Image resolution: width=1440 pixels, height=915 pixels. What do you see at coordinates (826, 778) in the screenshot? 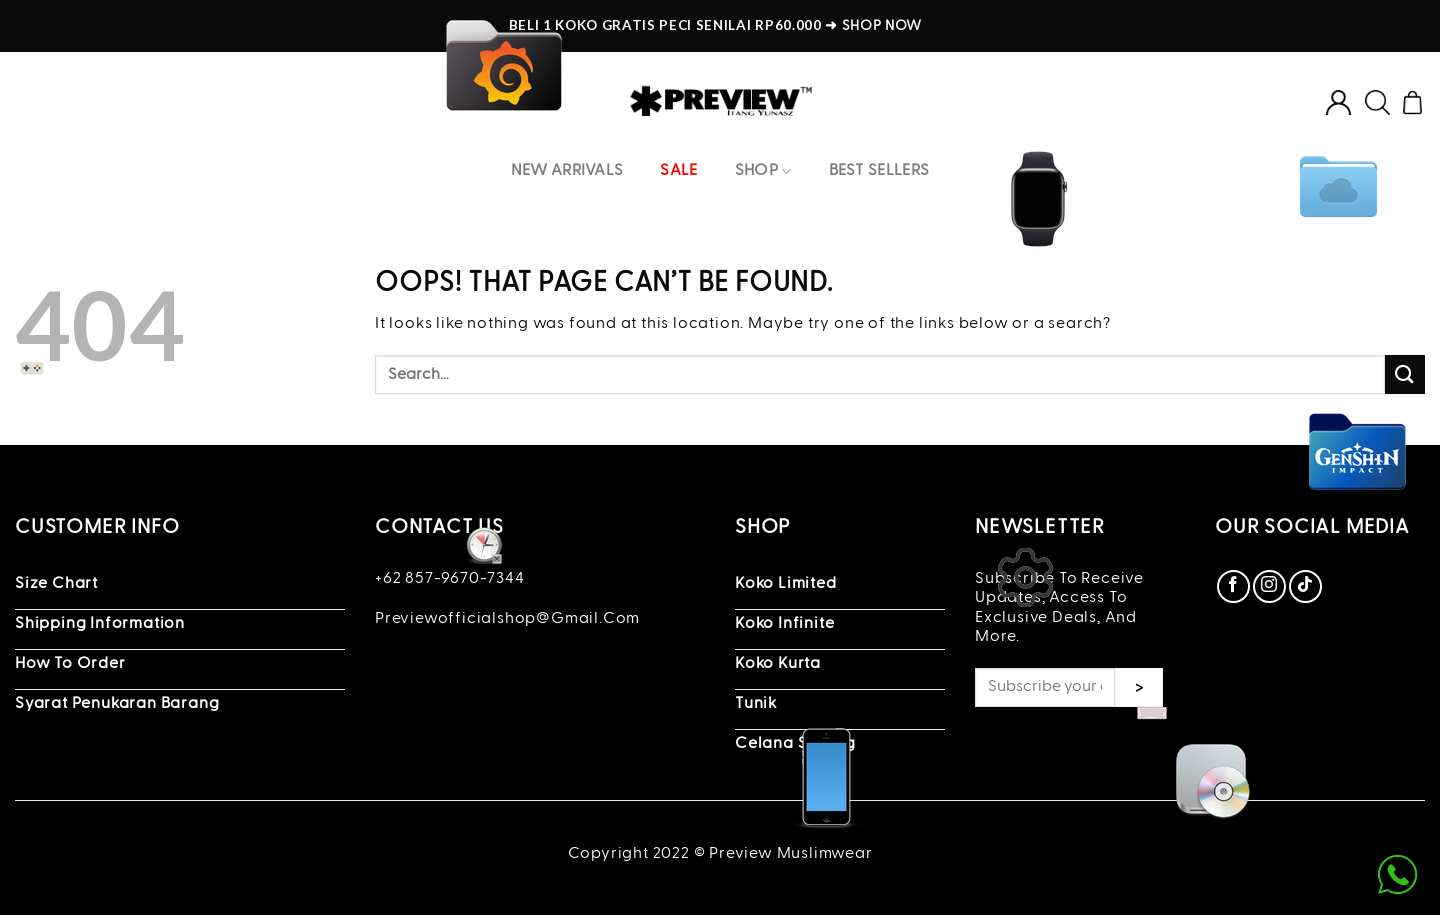
I see `indicates a connected iPhone 5c device` at bounding box center [826, 778].